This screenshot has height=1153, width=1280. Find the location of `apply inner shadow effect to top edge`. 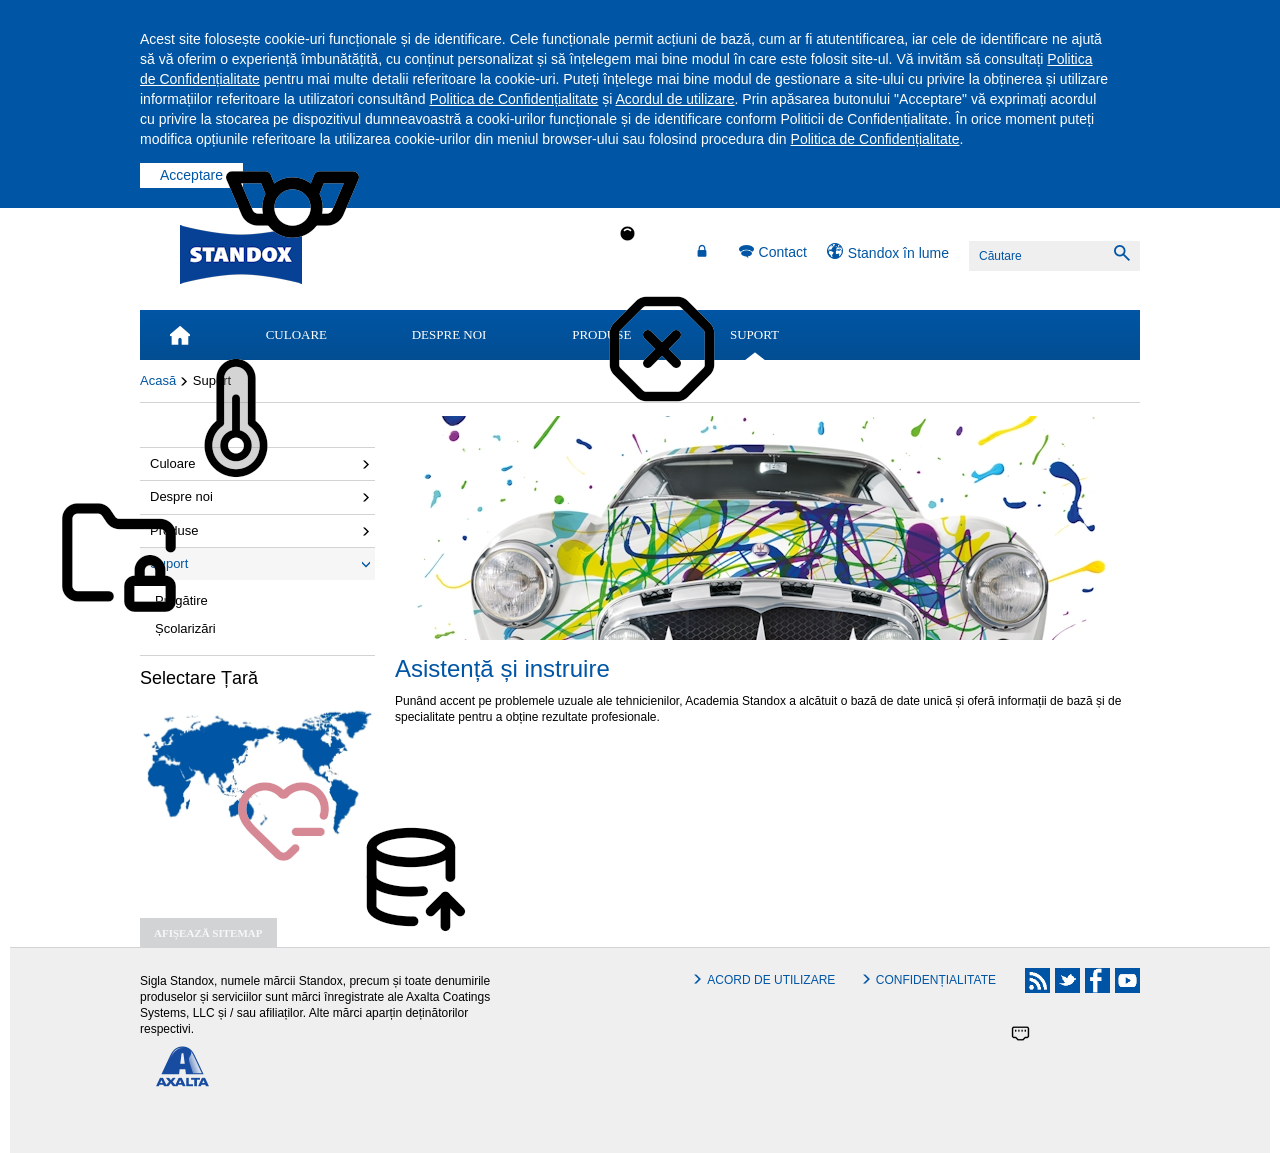

apply inner shadow effect to top edge is located at coordinates (627, 233).